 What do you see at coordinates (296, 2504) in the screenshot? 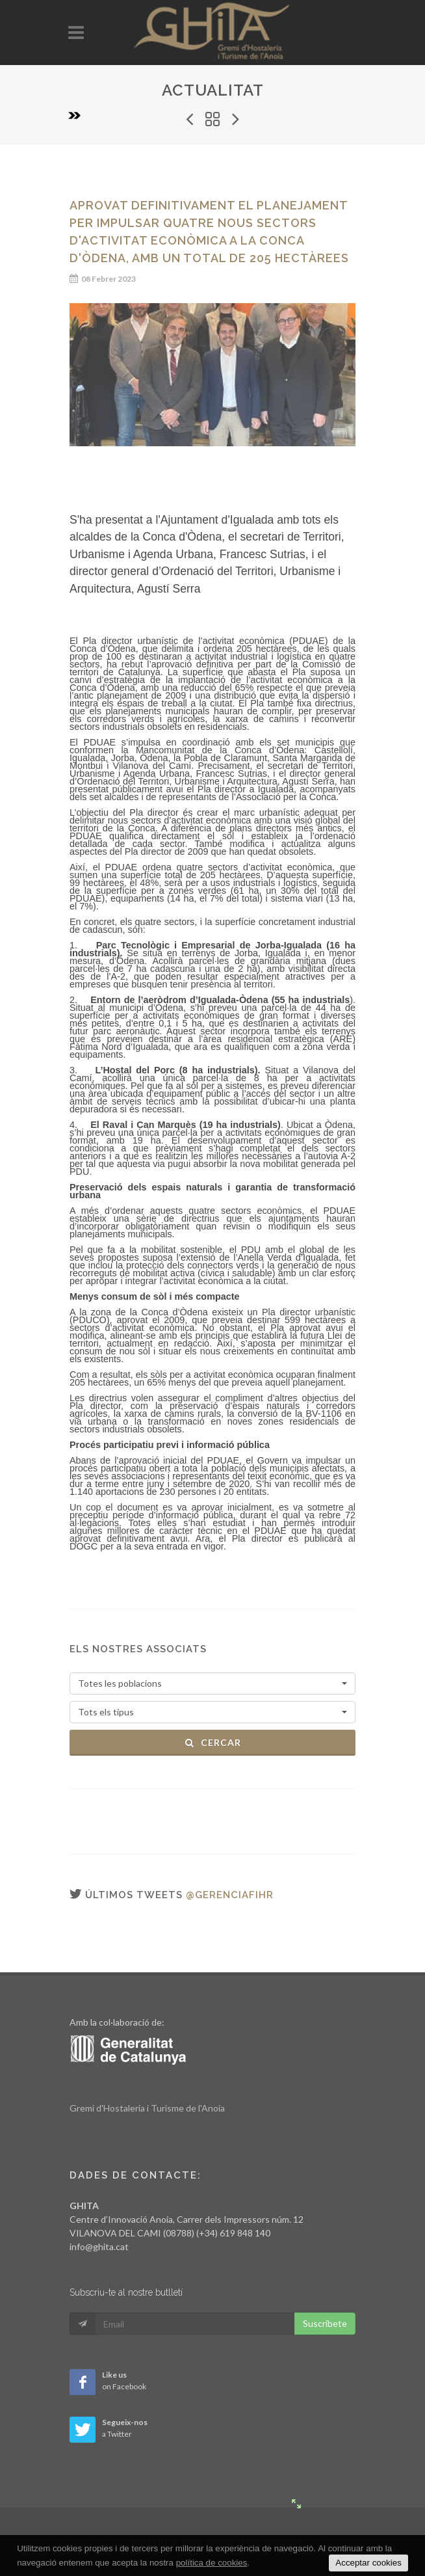
I see `expand content to full screen` at bounding box center [296, 2504].